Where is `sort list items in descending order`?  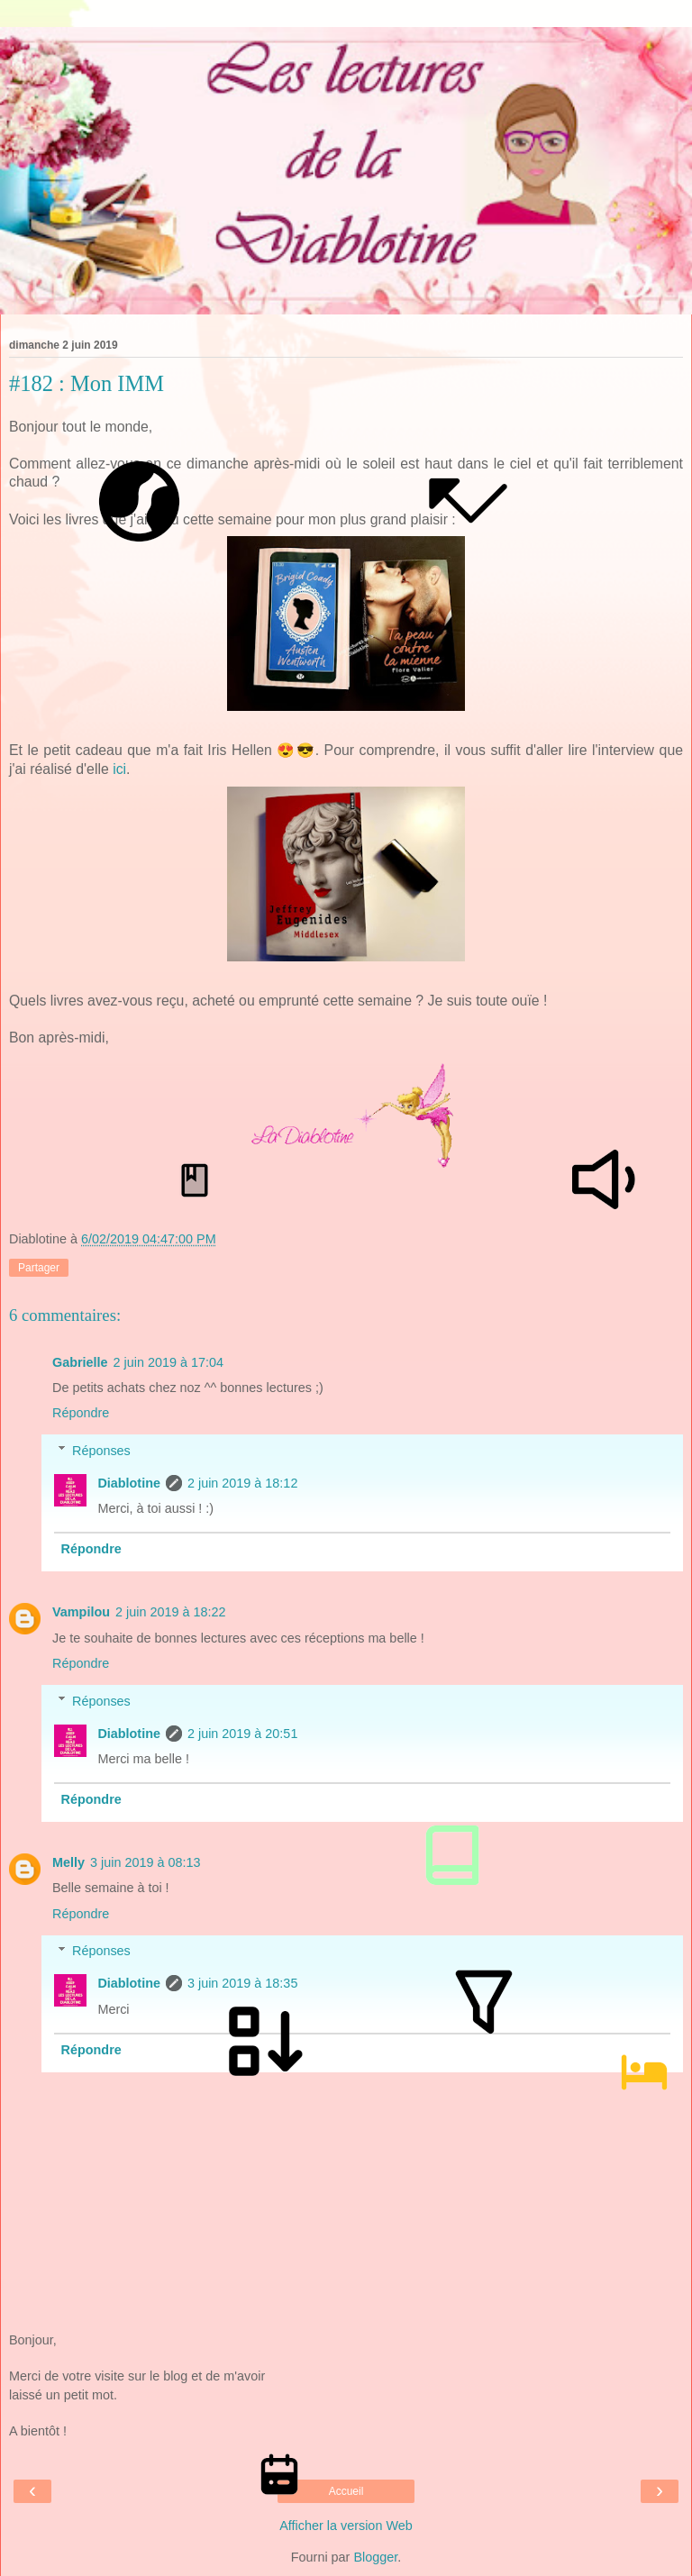 sort list items in descending order is located at coordinates (263, 2041).